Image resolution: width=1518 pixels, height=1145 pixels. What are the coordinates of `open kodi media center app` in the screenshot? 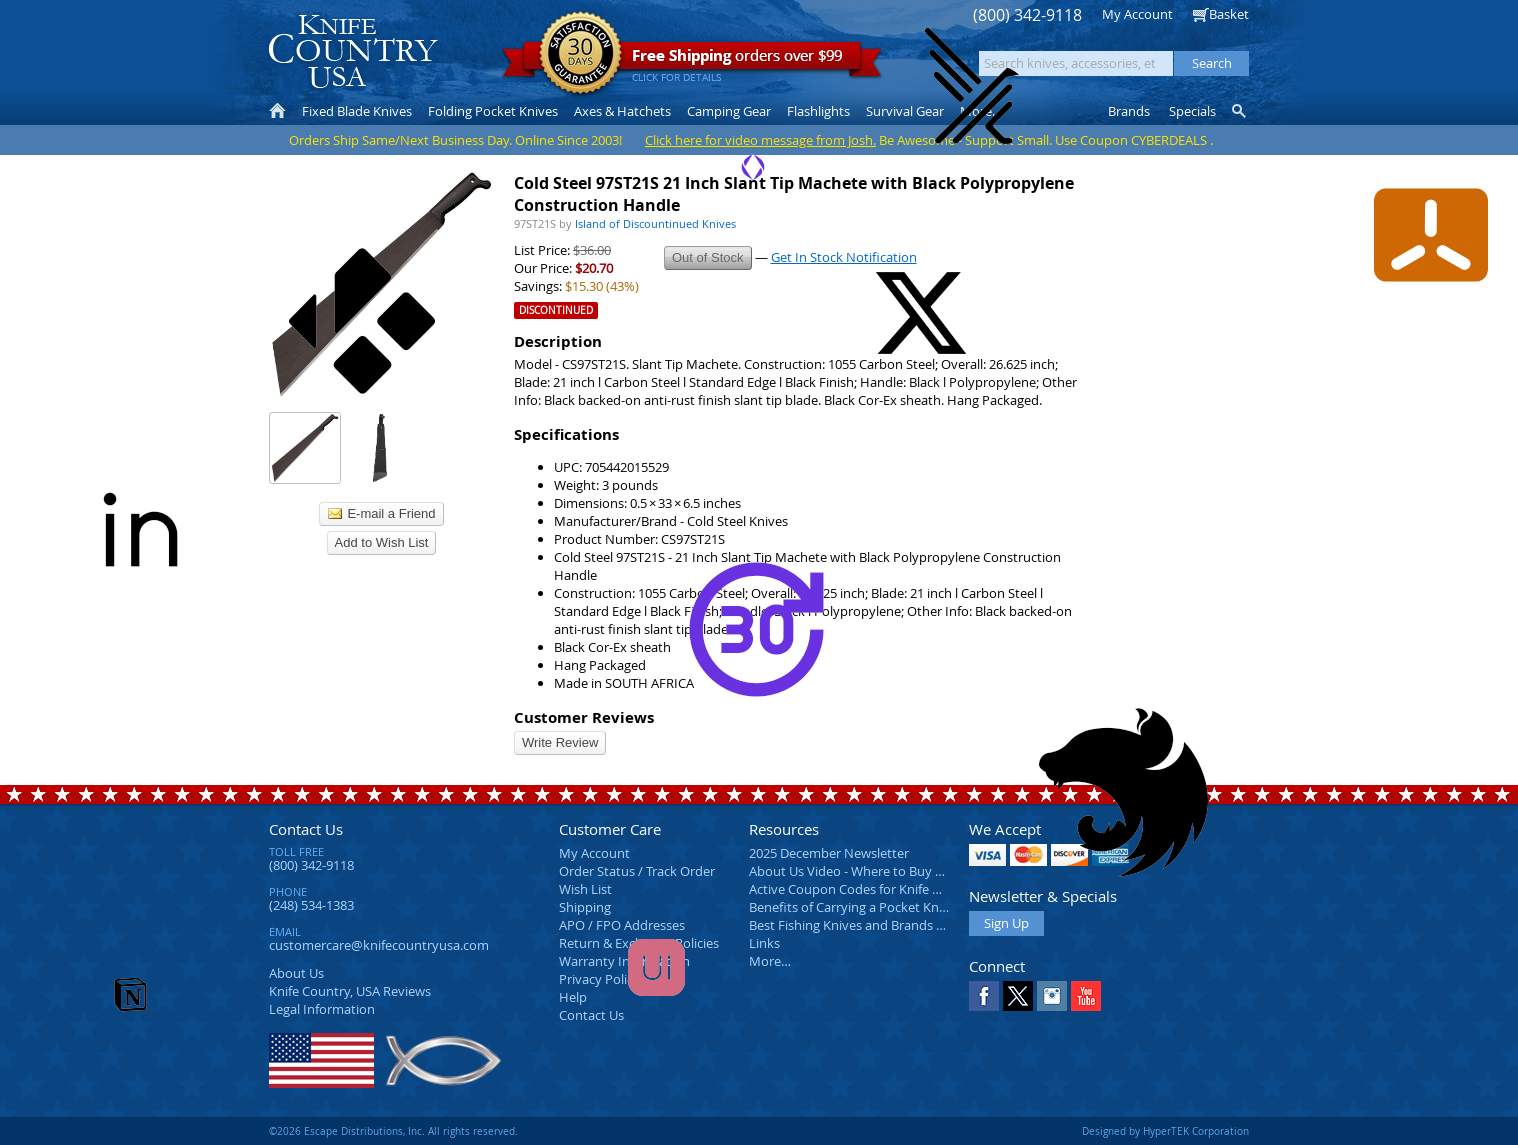 It's located at (362, 321).